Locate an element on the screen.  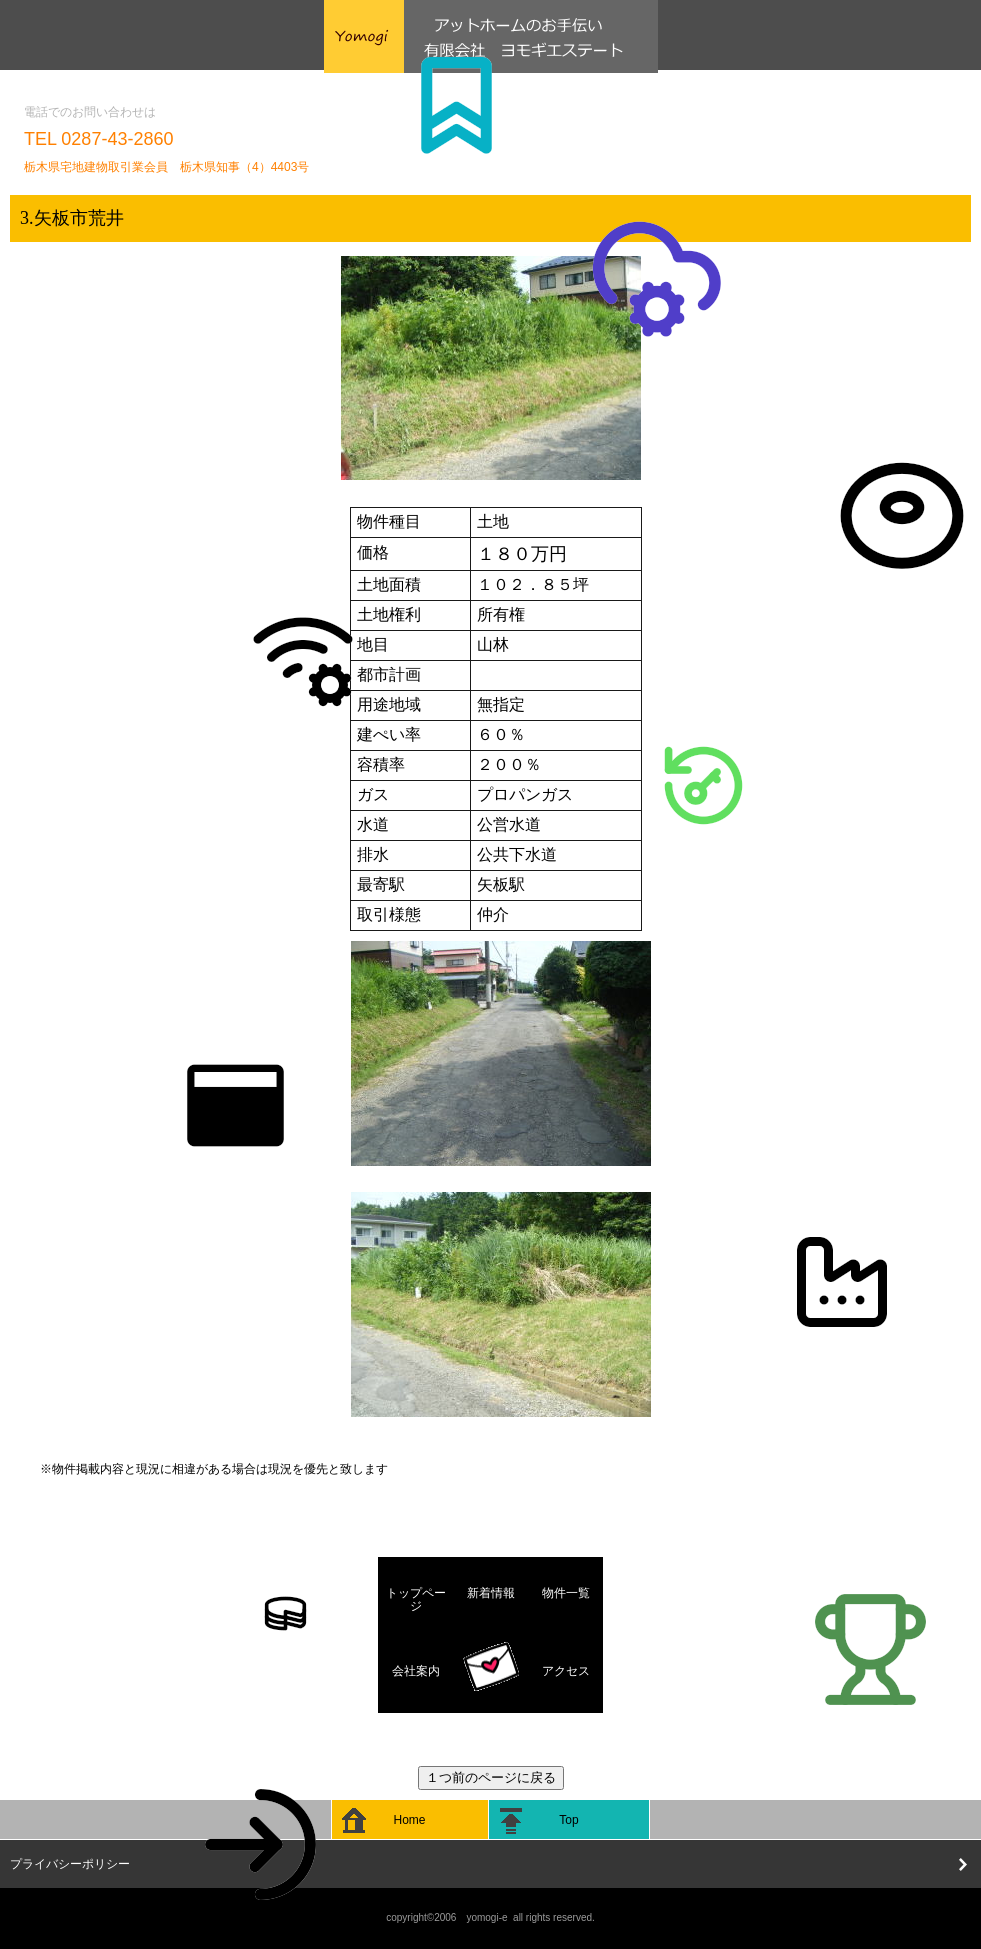
access cloud service settings is located at coordinates (657, 280).